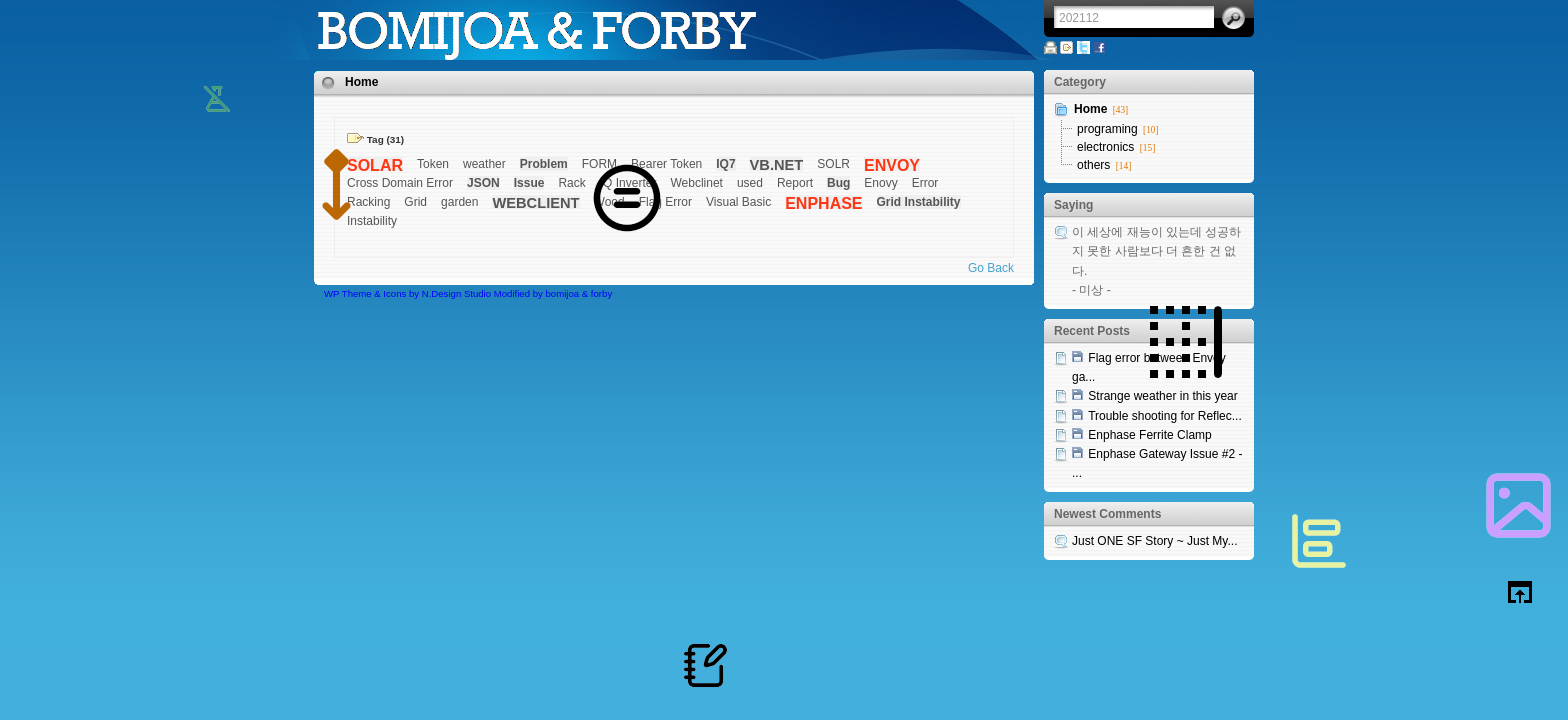  What do you see at coordinates (627, 198) in the screenshot?
I see `indicates no derivatives license restriction` at bounding box center [627, 198].